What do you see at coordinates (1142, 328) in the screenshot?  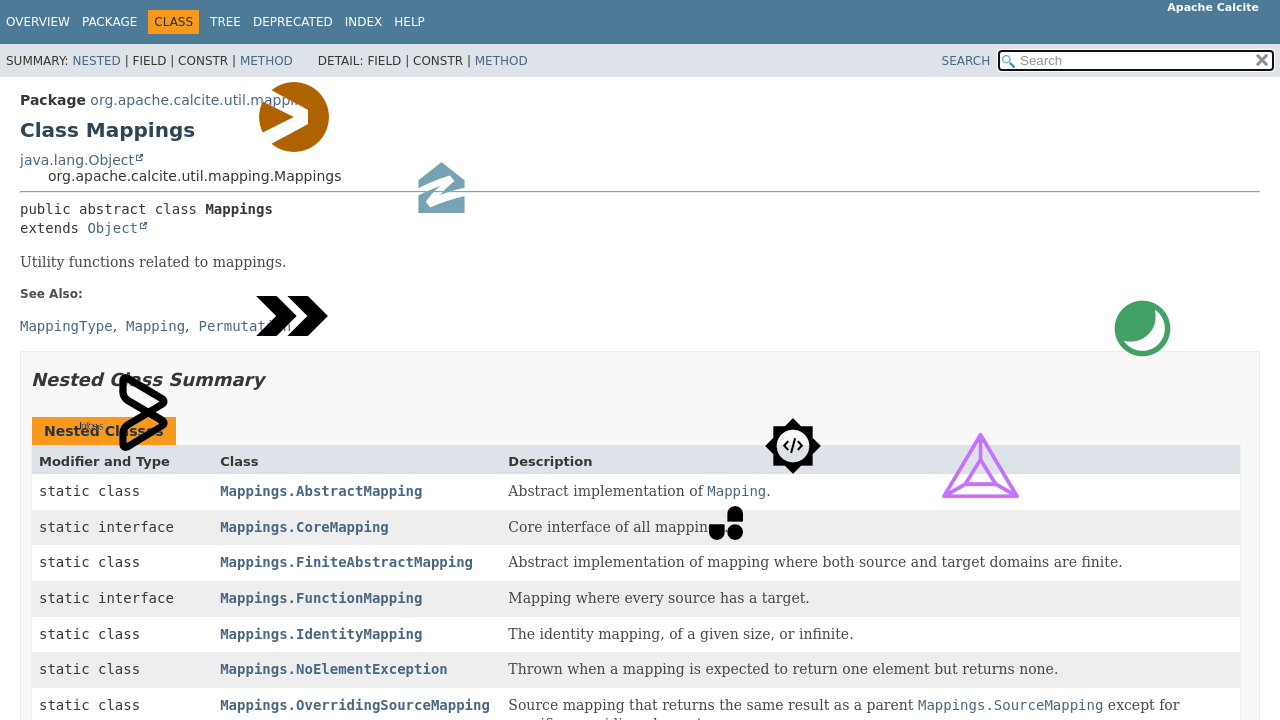 I see `adjust display contrast settings` at bounding box center [1142, 328].